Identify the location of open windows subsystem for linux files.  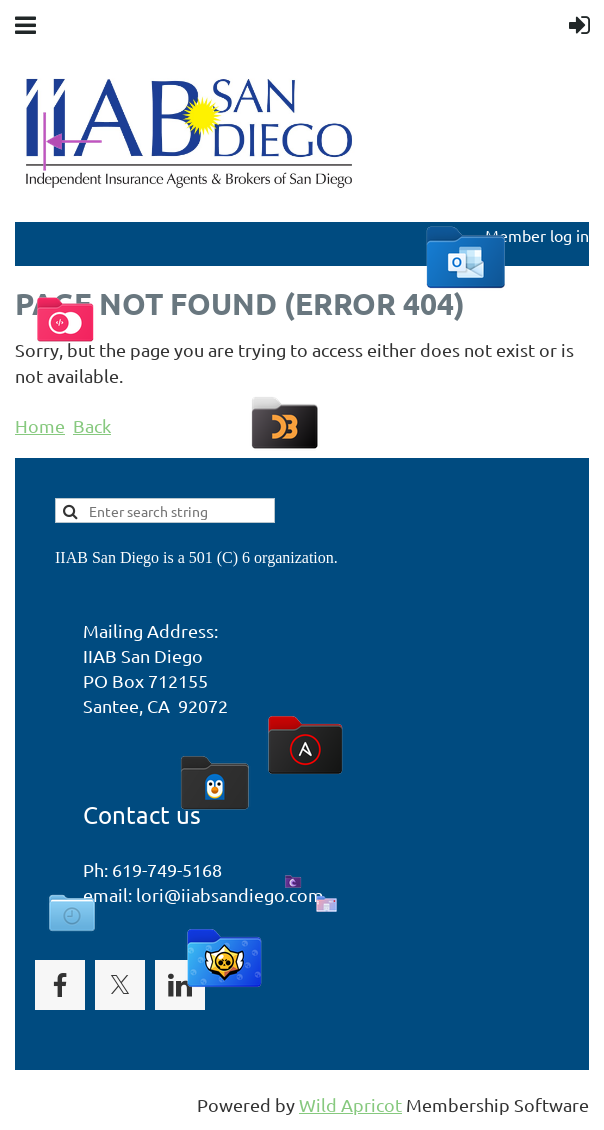
(214, 784).